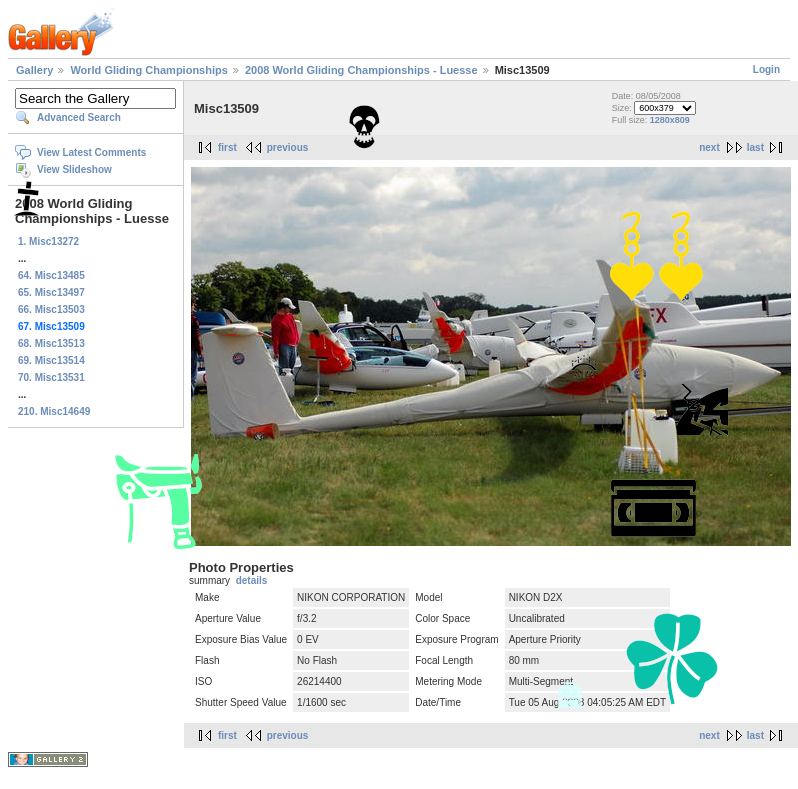 This screenshot has width=798, height=789. Describe the element at coordinates (702, 409) in the screenshot. I see `activate a lightning-based attack or ability` at that location.